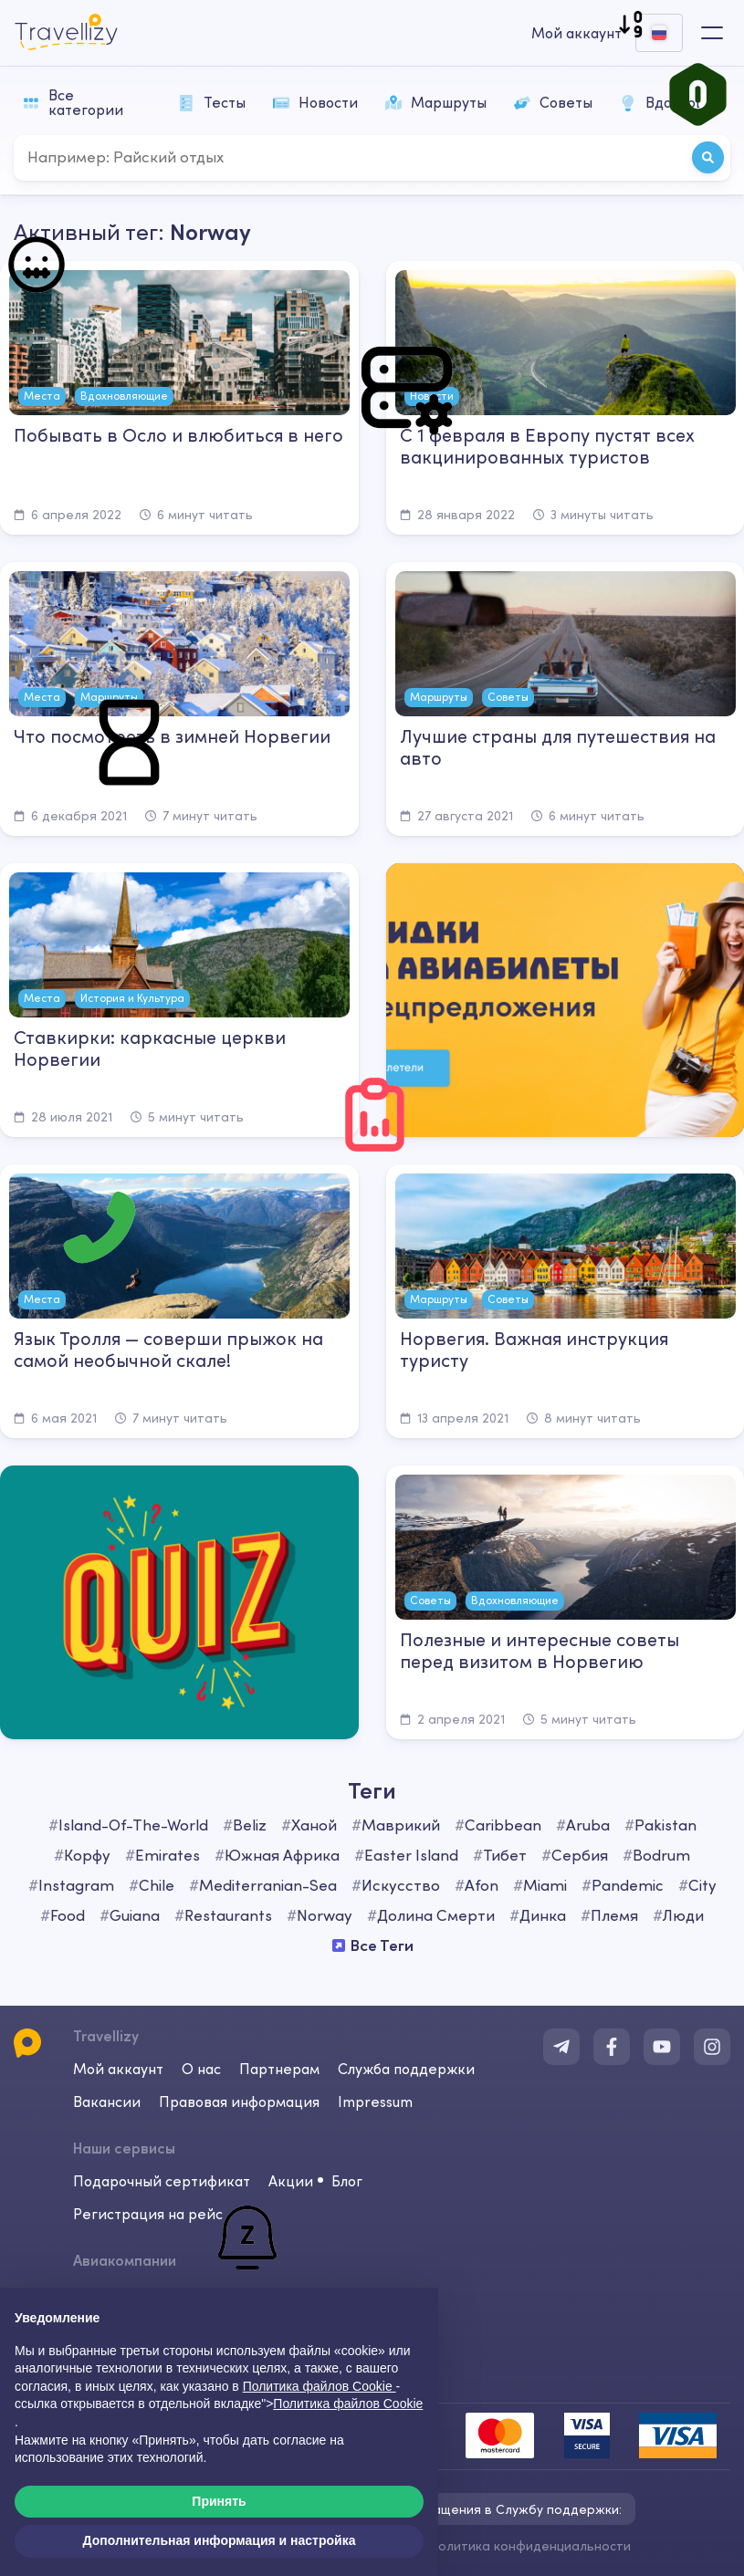 This screenshot has width=744, height=2576. Describe the element at coordinates (129, 742) in the screenshot. I see `indicates a process is waiting or pending` at that location.